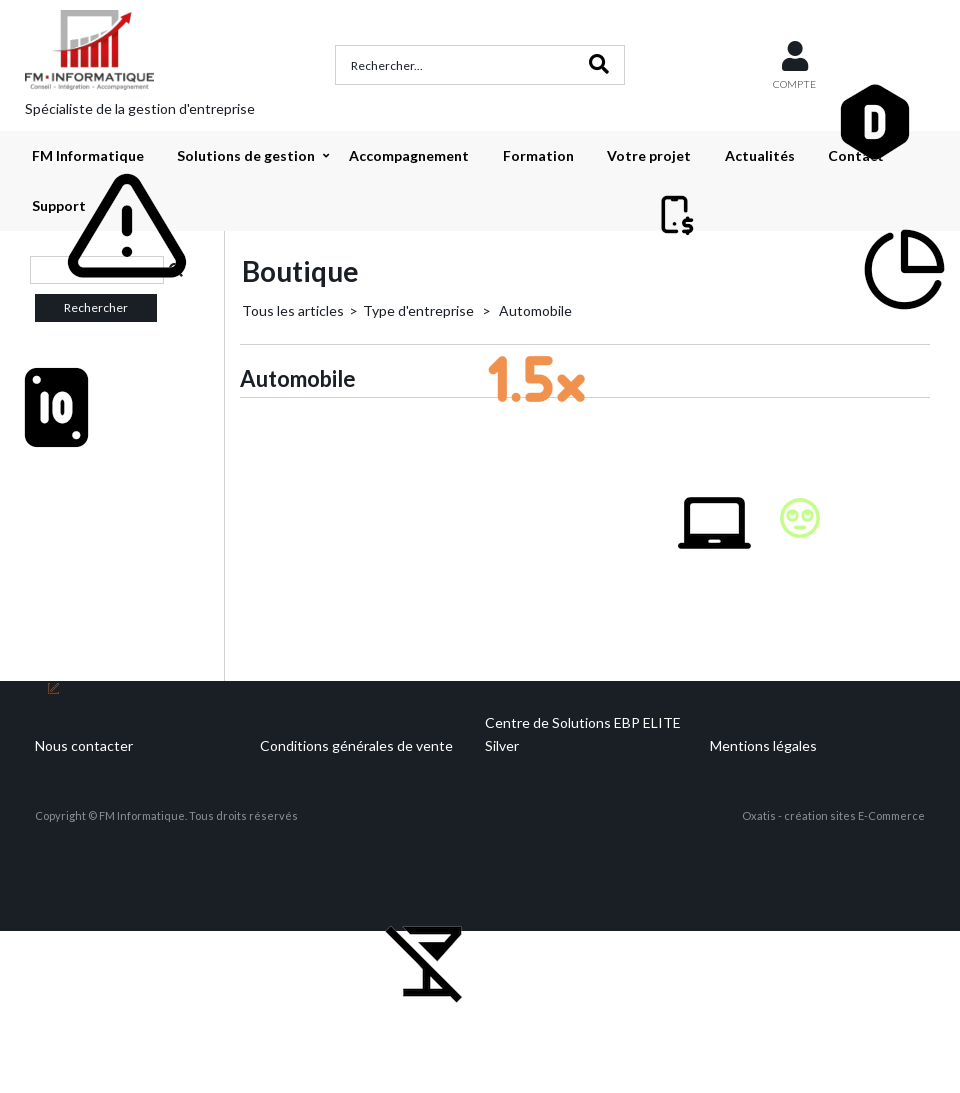  I want to click on a 10 playing card in a card game, so click(56, 407).